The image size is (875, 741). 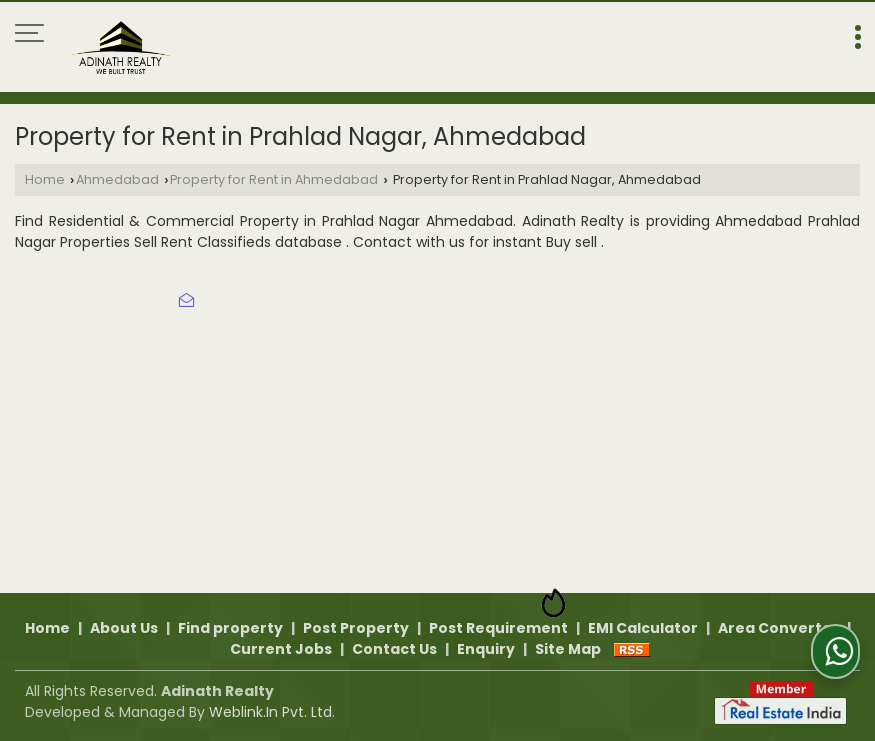 I want to click on indicates trending or popular content, so click(x=553, y=603).